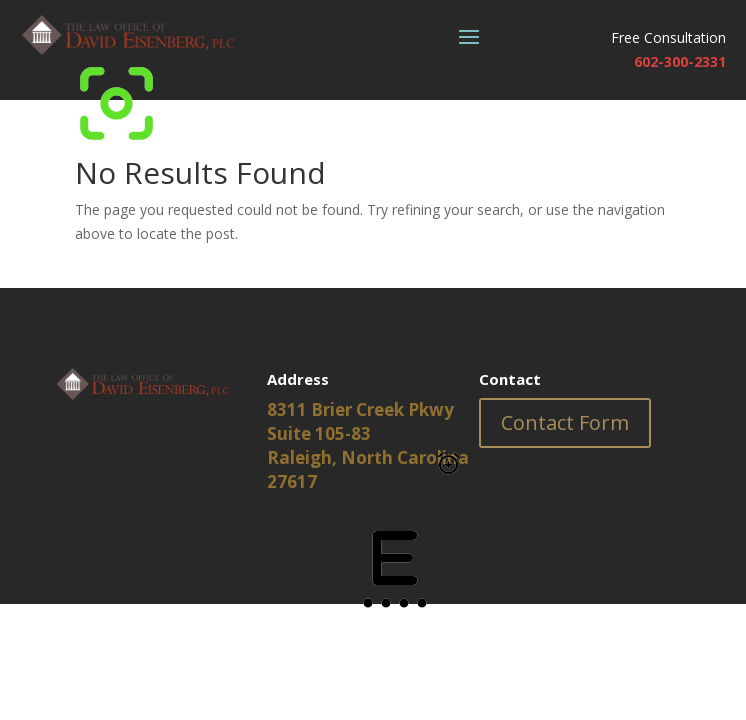 The height and width of the screenshot is (720, 746). I want to click on capture a screenshot or photo, so click(116, 103).